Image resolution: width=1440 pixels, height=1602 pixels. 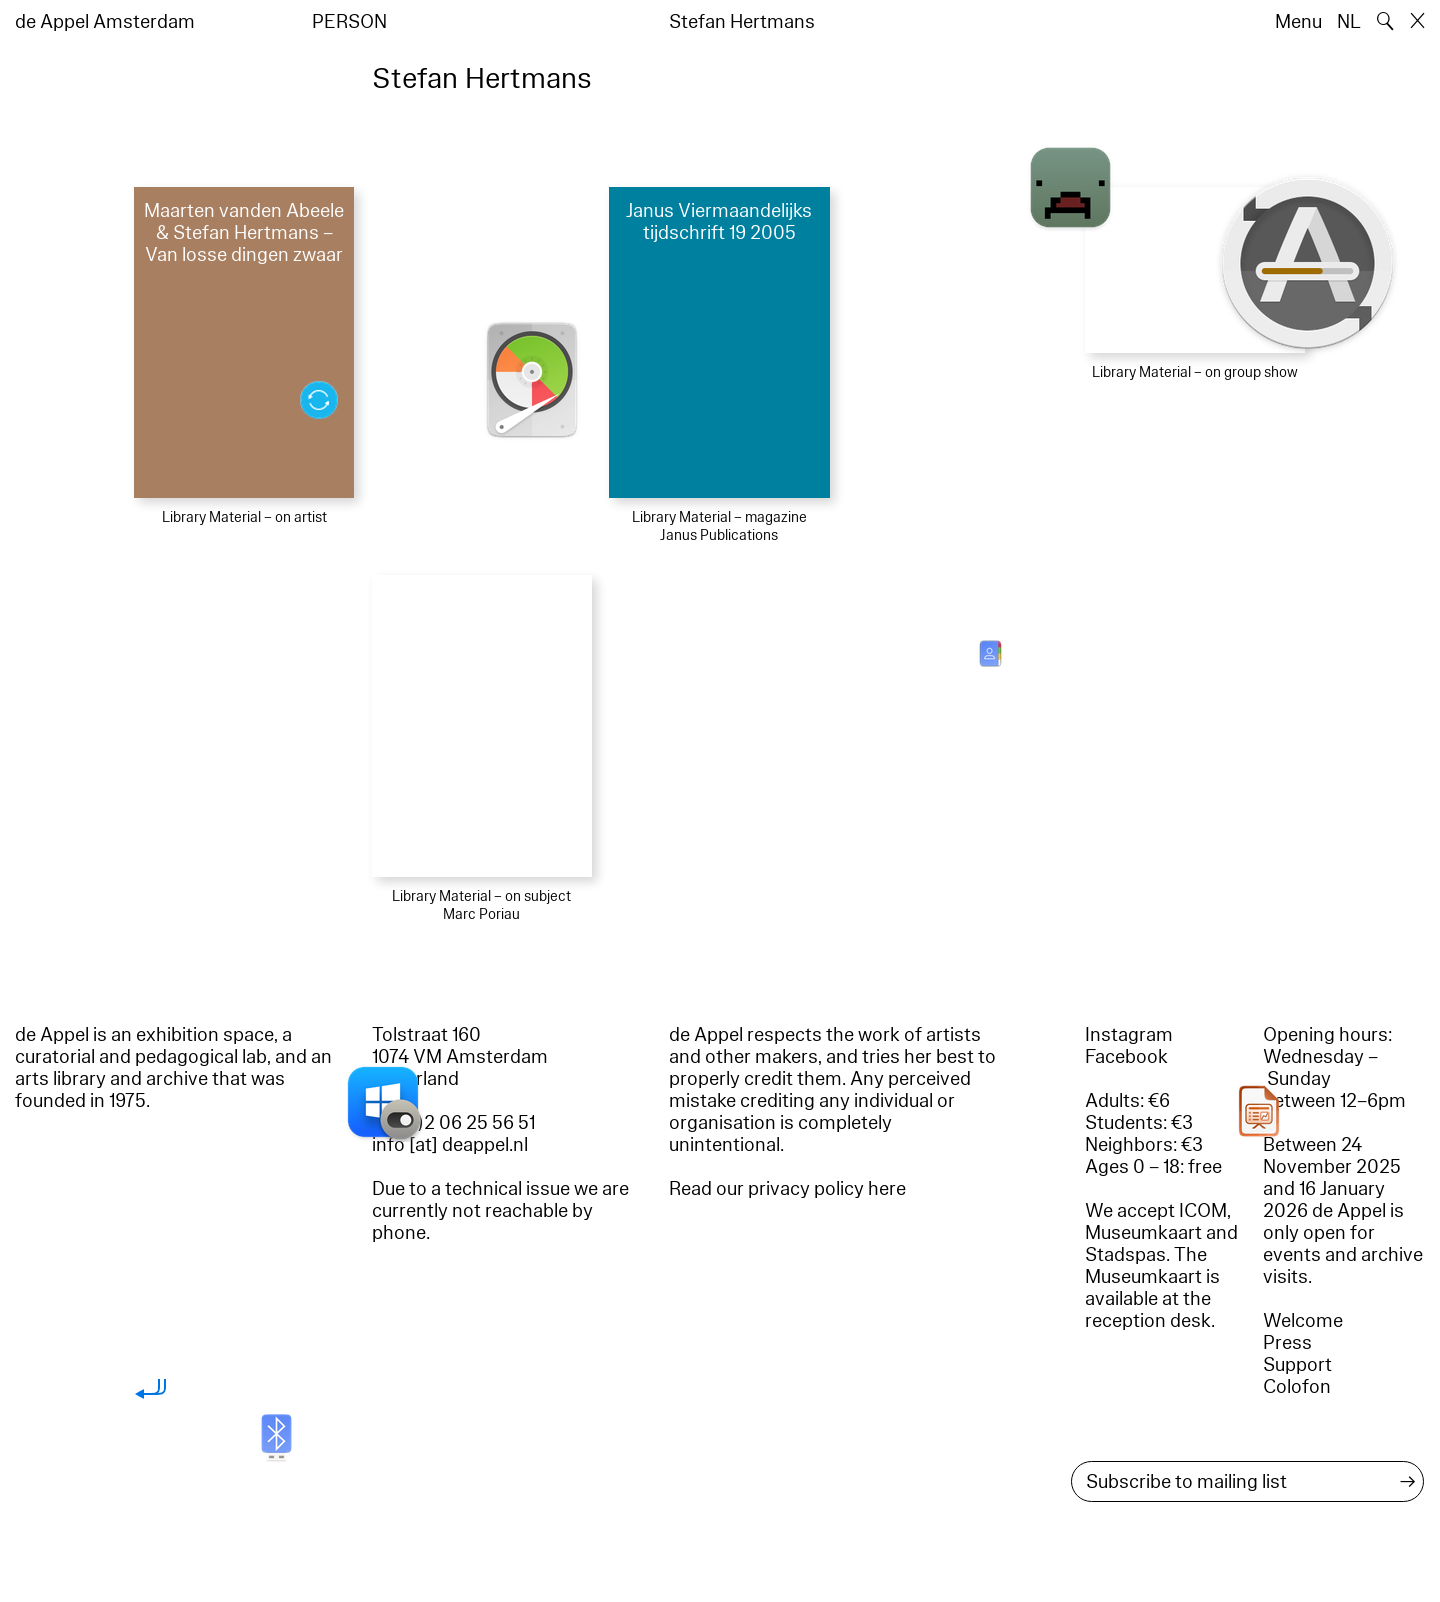 What do you see at coordinates (276, 1437) in the screenshot?
I see `manage bluetooth device connections` at bounding box center [276, 1437].